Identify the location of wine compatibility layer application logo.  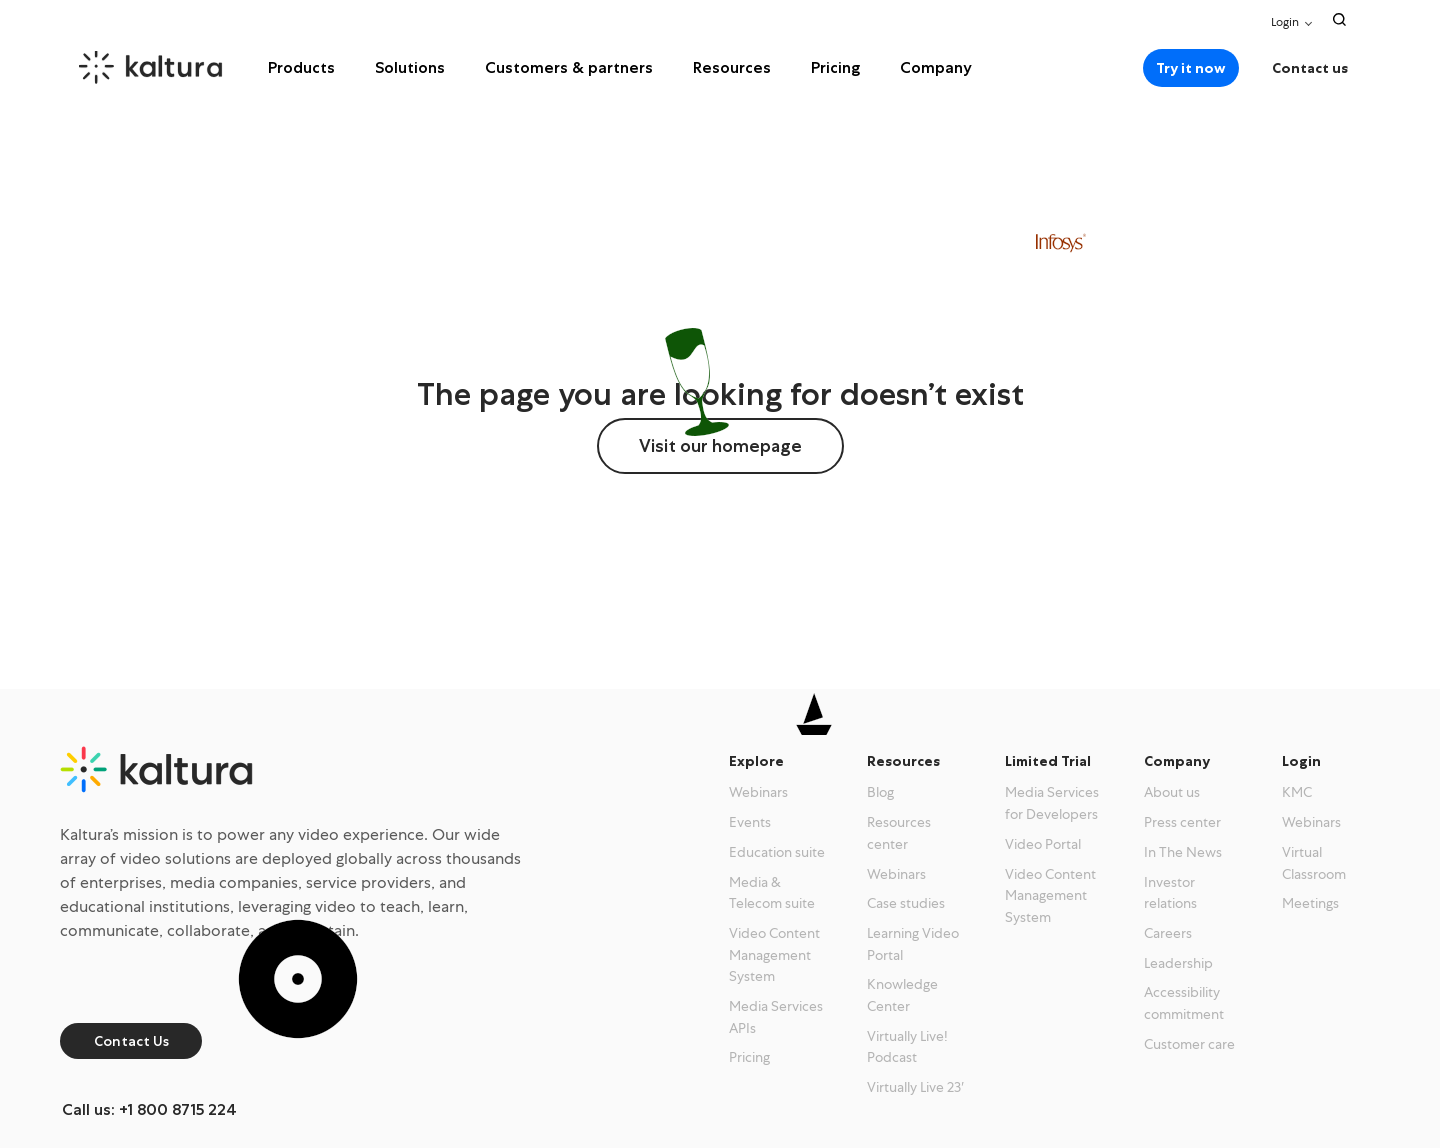
(697, 382).